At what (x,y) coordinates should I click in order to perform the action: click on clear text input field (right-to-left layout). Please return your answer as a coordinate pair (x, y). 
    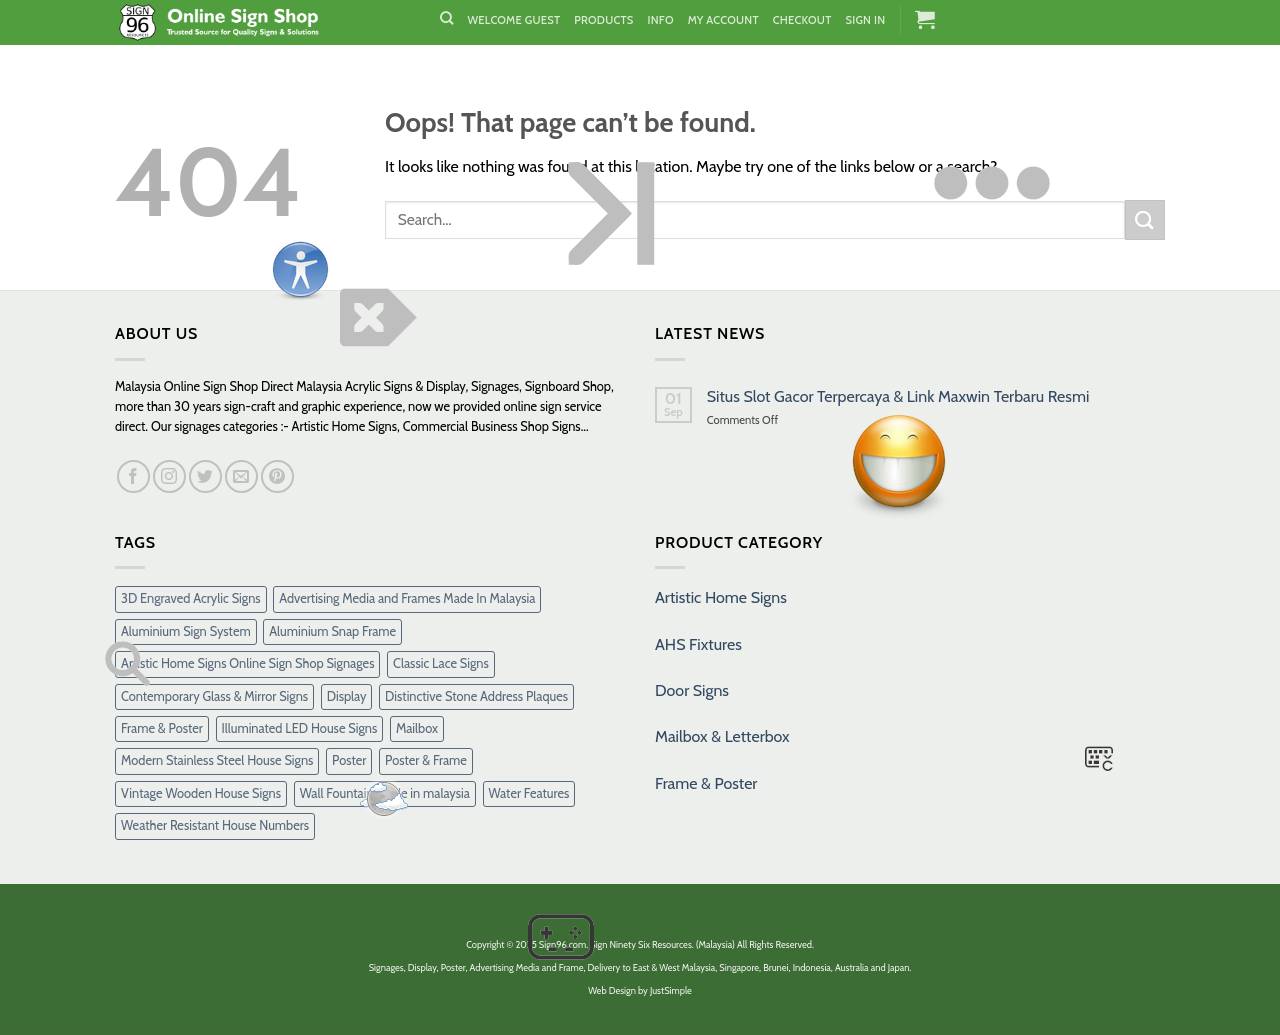
    Looking at the image, I should click on (378, 317).